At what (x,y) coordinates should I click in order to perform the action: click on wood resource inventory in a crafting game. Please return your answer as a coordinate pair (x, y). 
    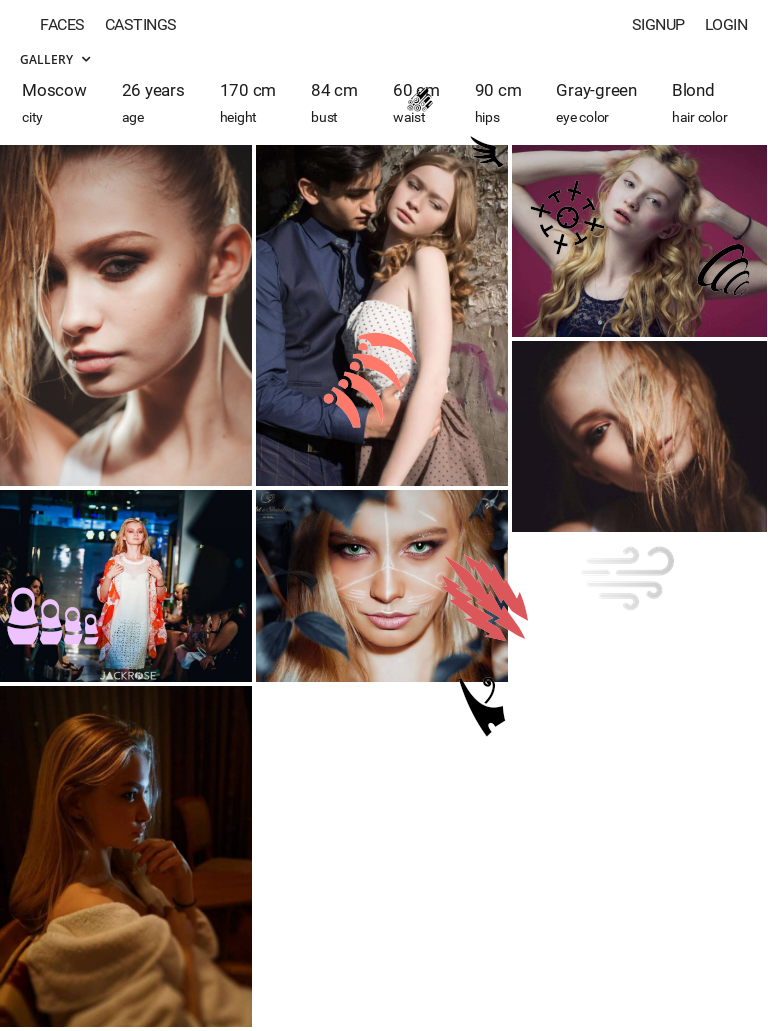
    Looking at the image, I should click on (420, 99).